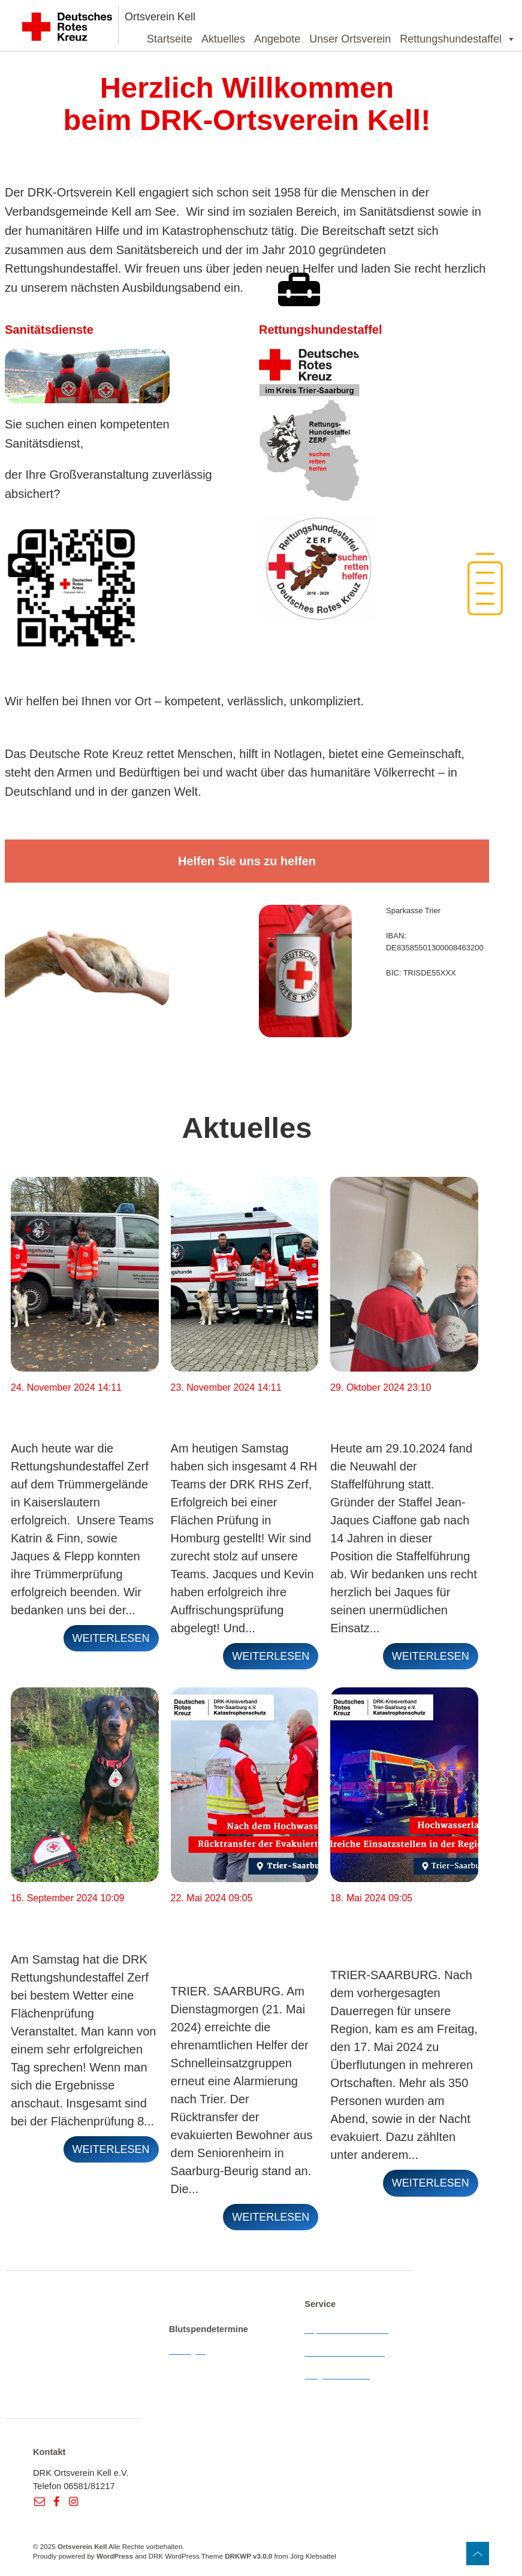 This screenshot has width=522, height=2576. What do you see at coordinates (485, 585) in the screenshot?
I see `indicates full battery charge` at bounding box center [485, 585].